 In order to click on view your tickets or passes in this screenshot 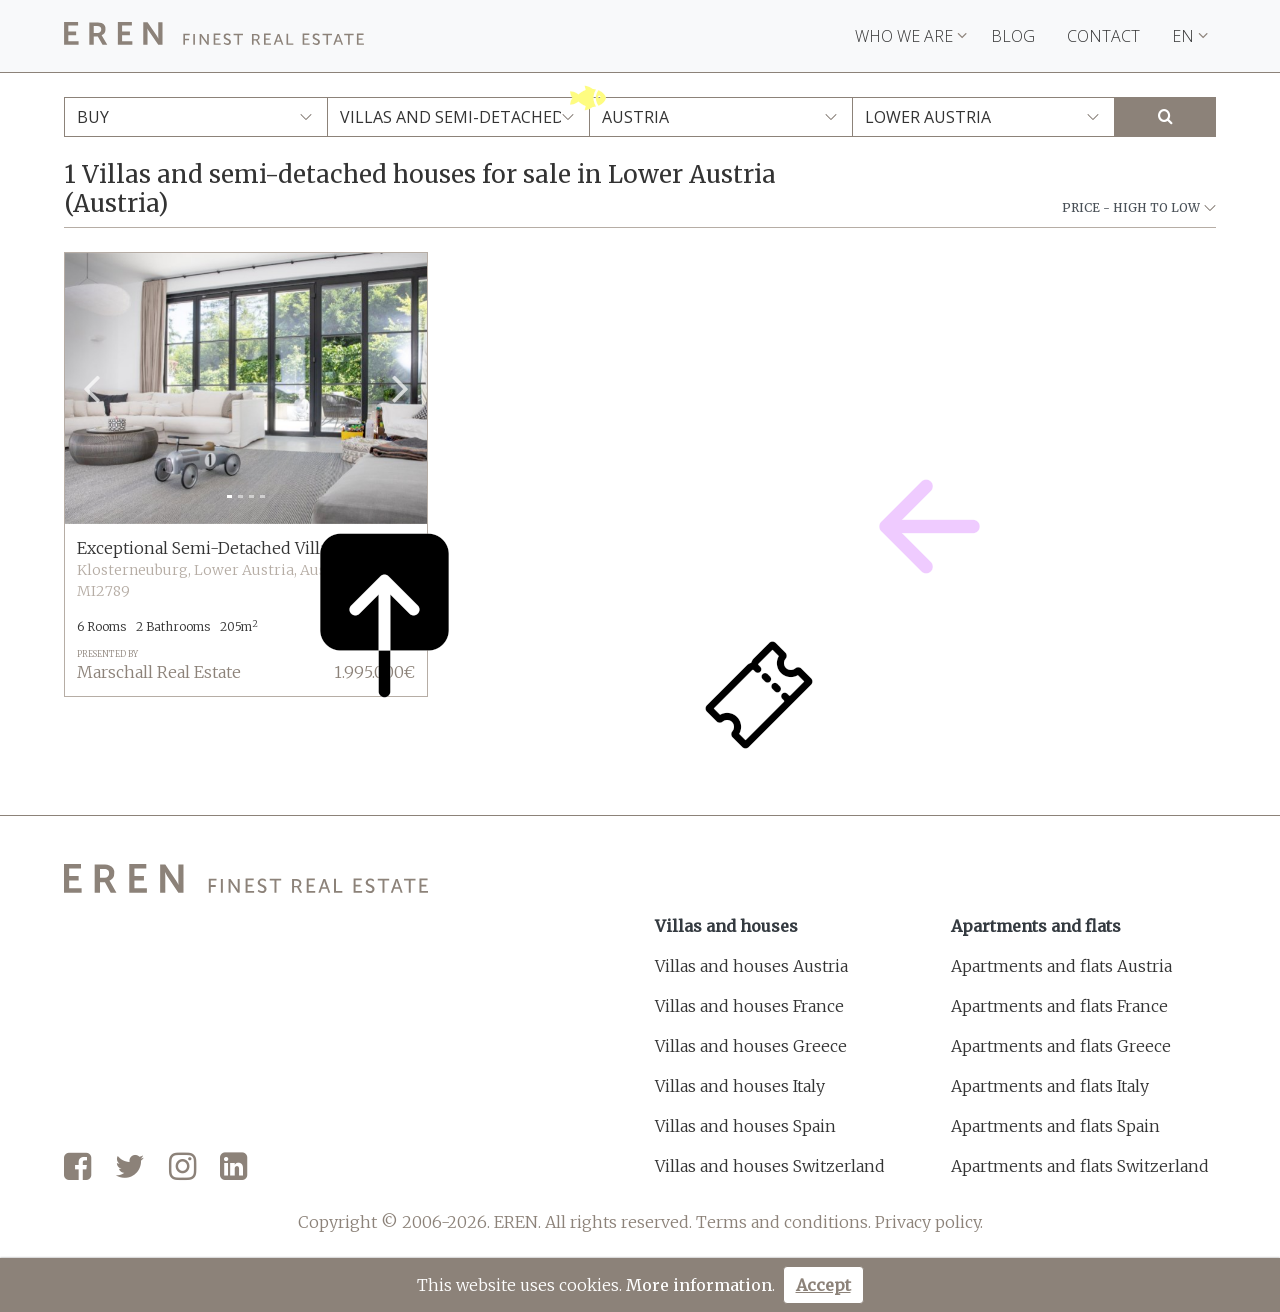, I will do `click(759, 695)`.